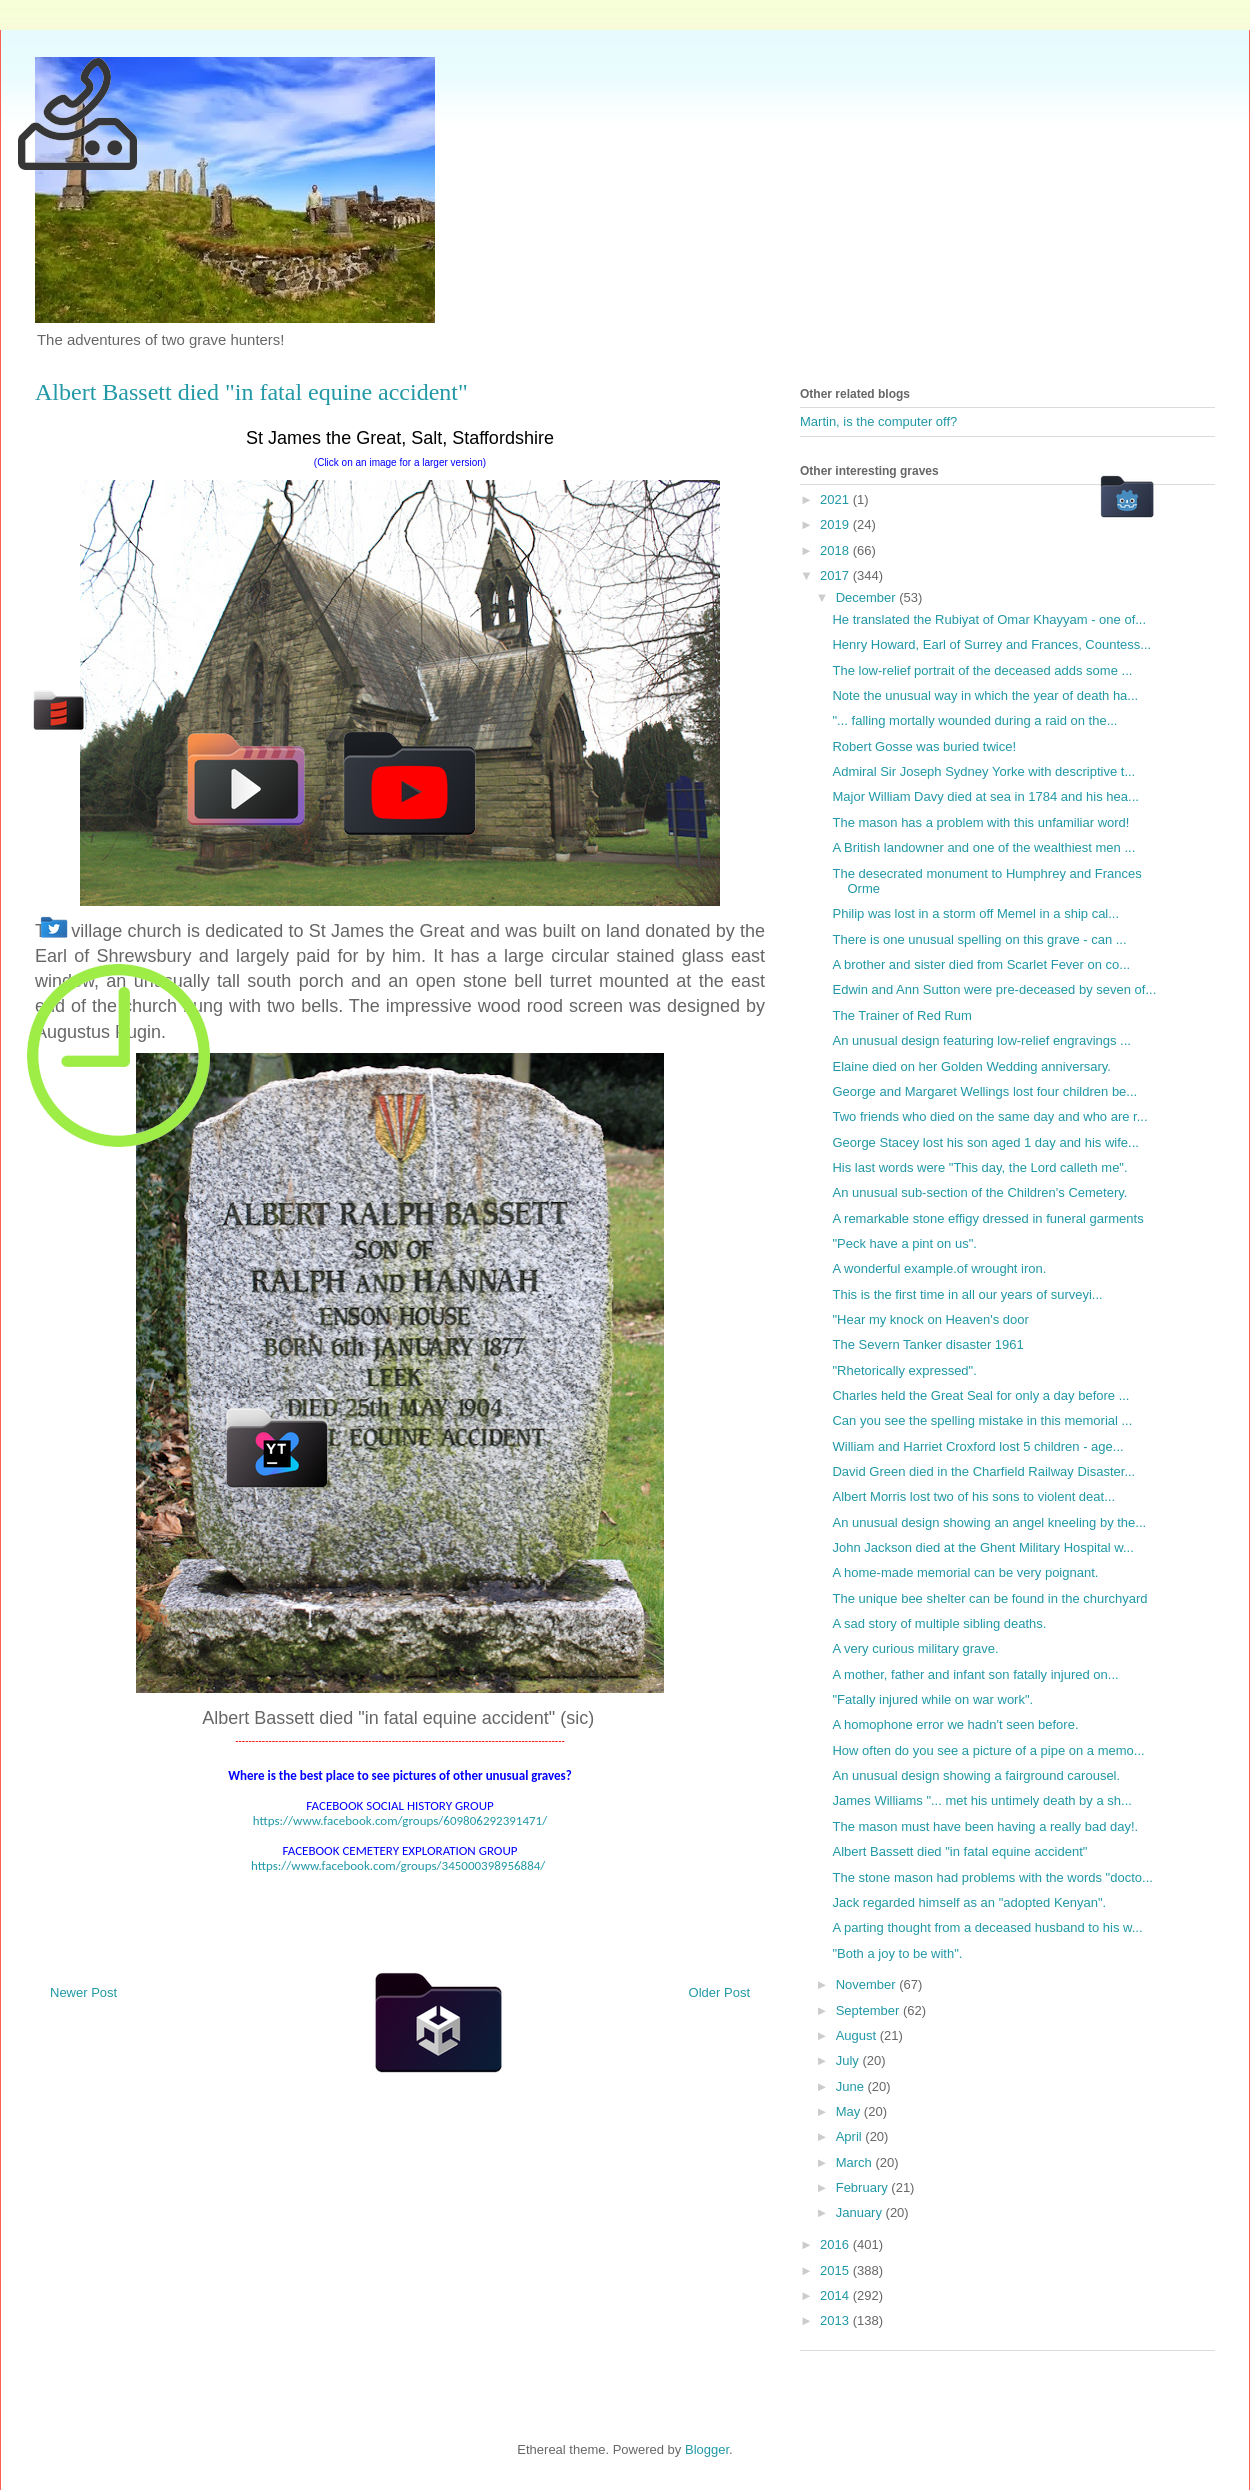 The width and height of the screenshot is (1250, 2490). What do you see at coordinates (276, 1450) in the screenshot?
I see `open YouTrack project folder` at bounding box center [276, 1450].